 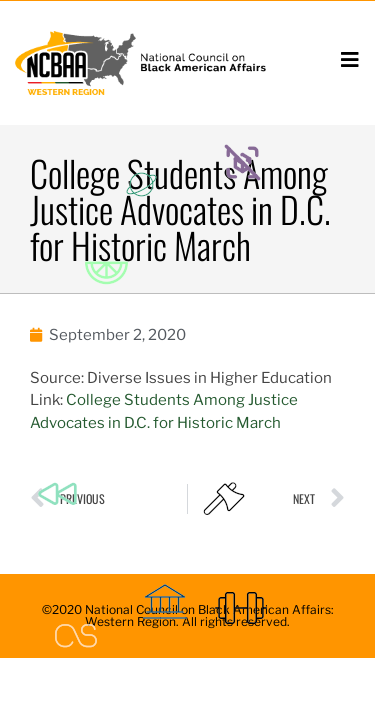 What do you see at coordinates (242, 162) in the screenshot?
I see `disable augmented reality mode` at bounding box center [242, 162].